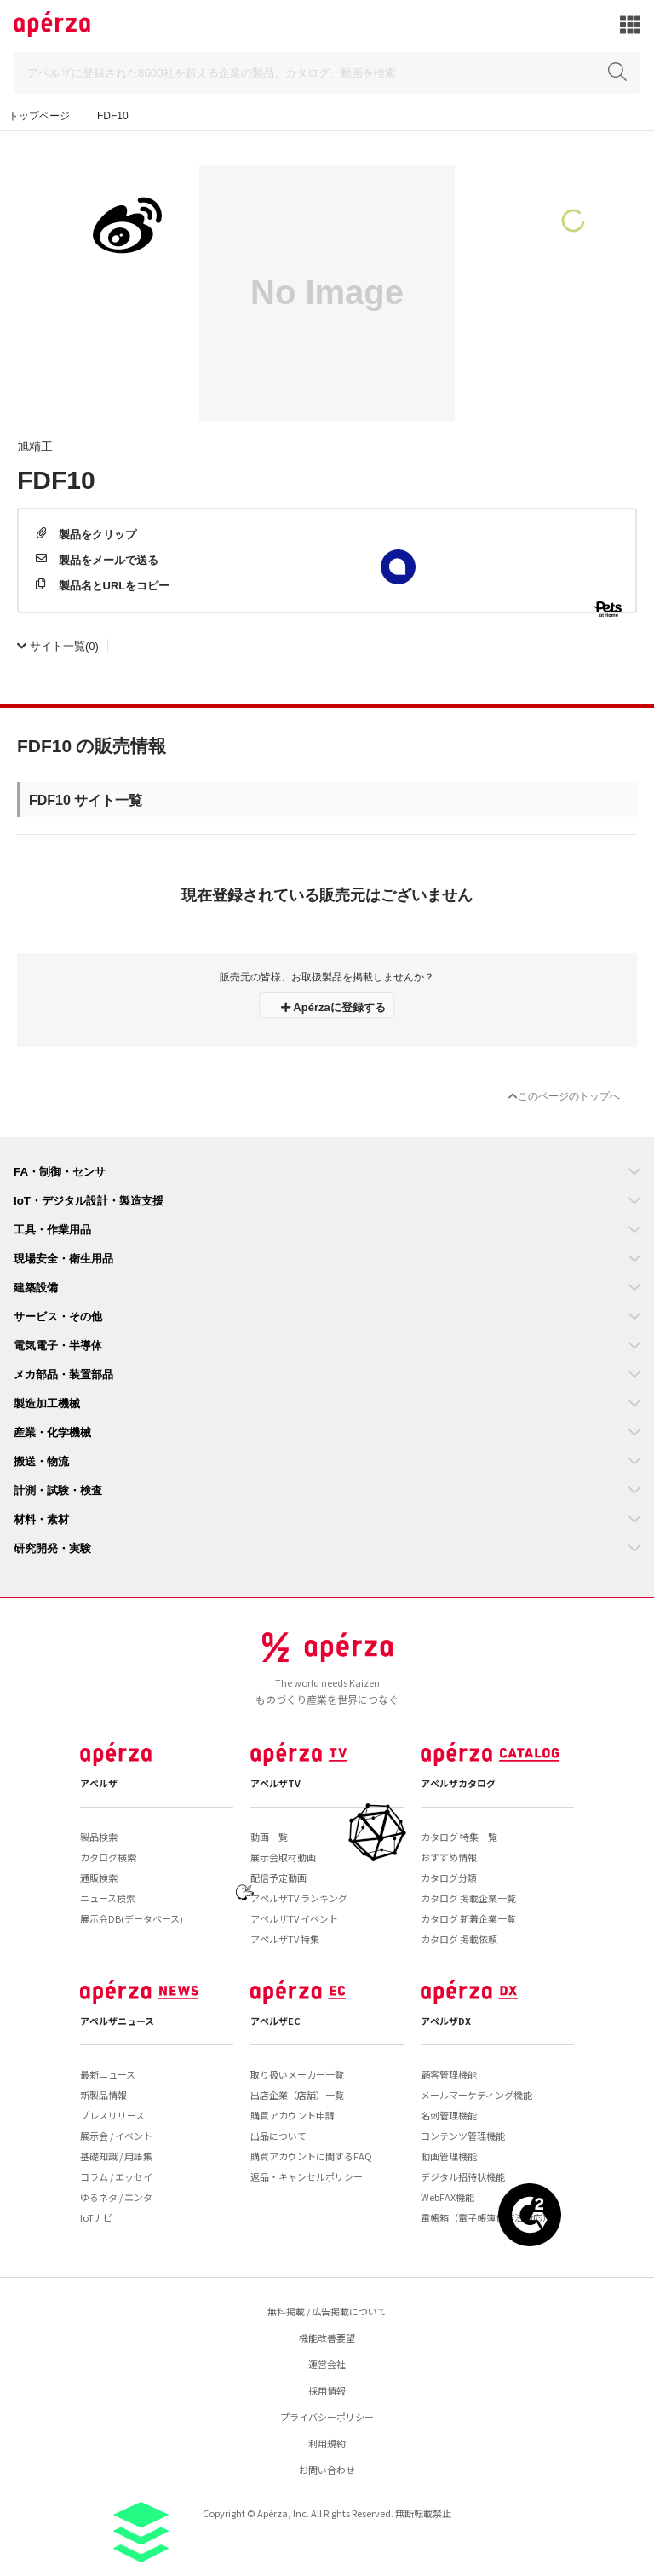  Describe the element at coordinates (377, 1832) in the screenshot. I see `open SageMath mathematical software` at that location.